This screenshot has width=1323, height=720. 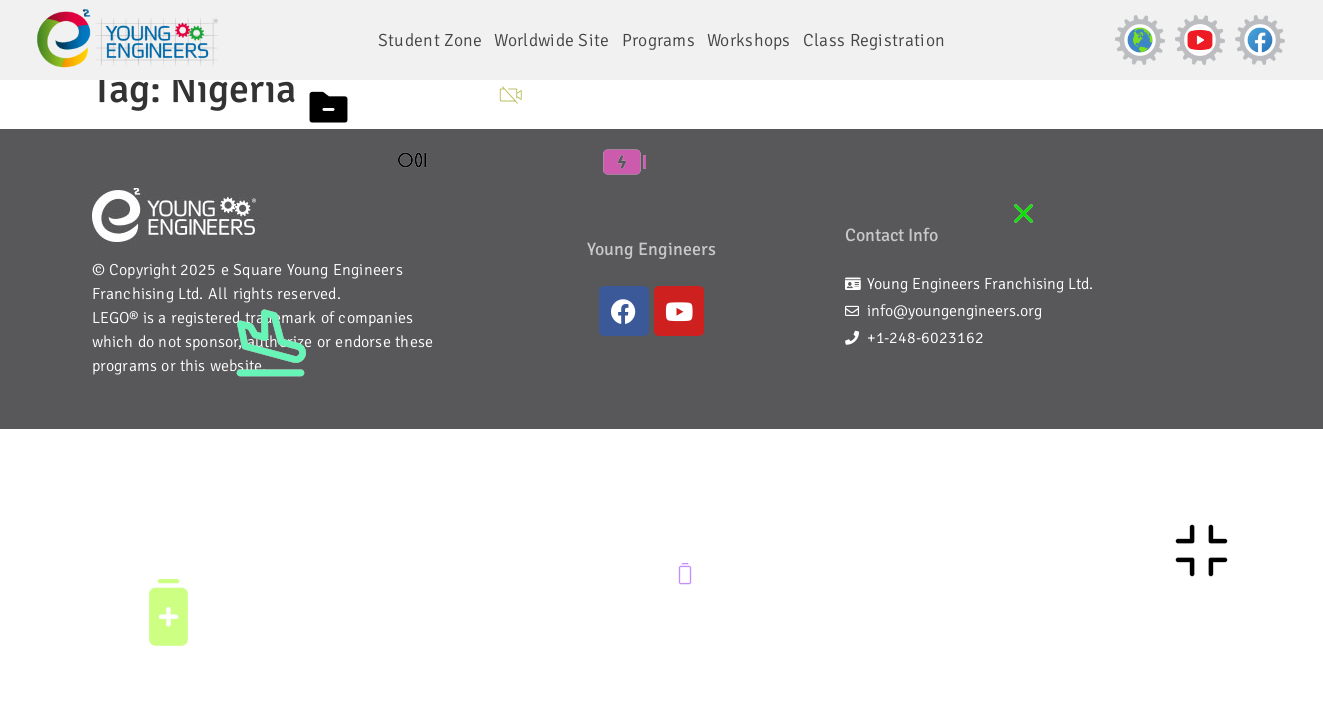 What do you see at coordinates (1023, 213) in the screenshot?
I see `close the current window or dialog` at bounding box center [1023, 213].